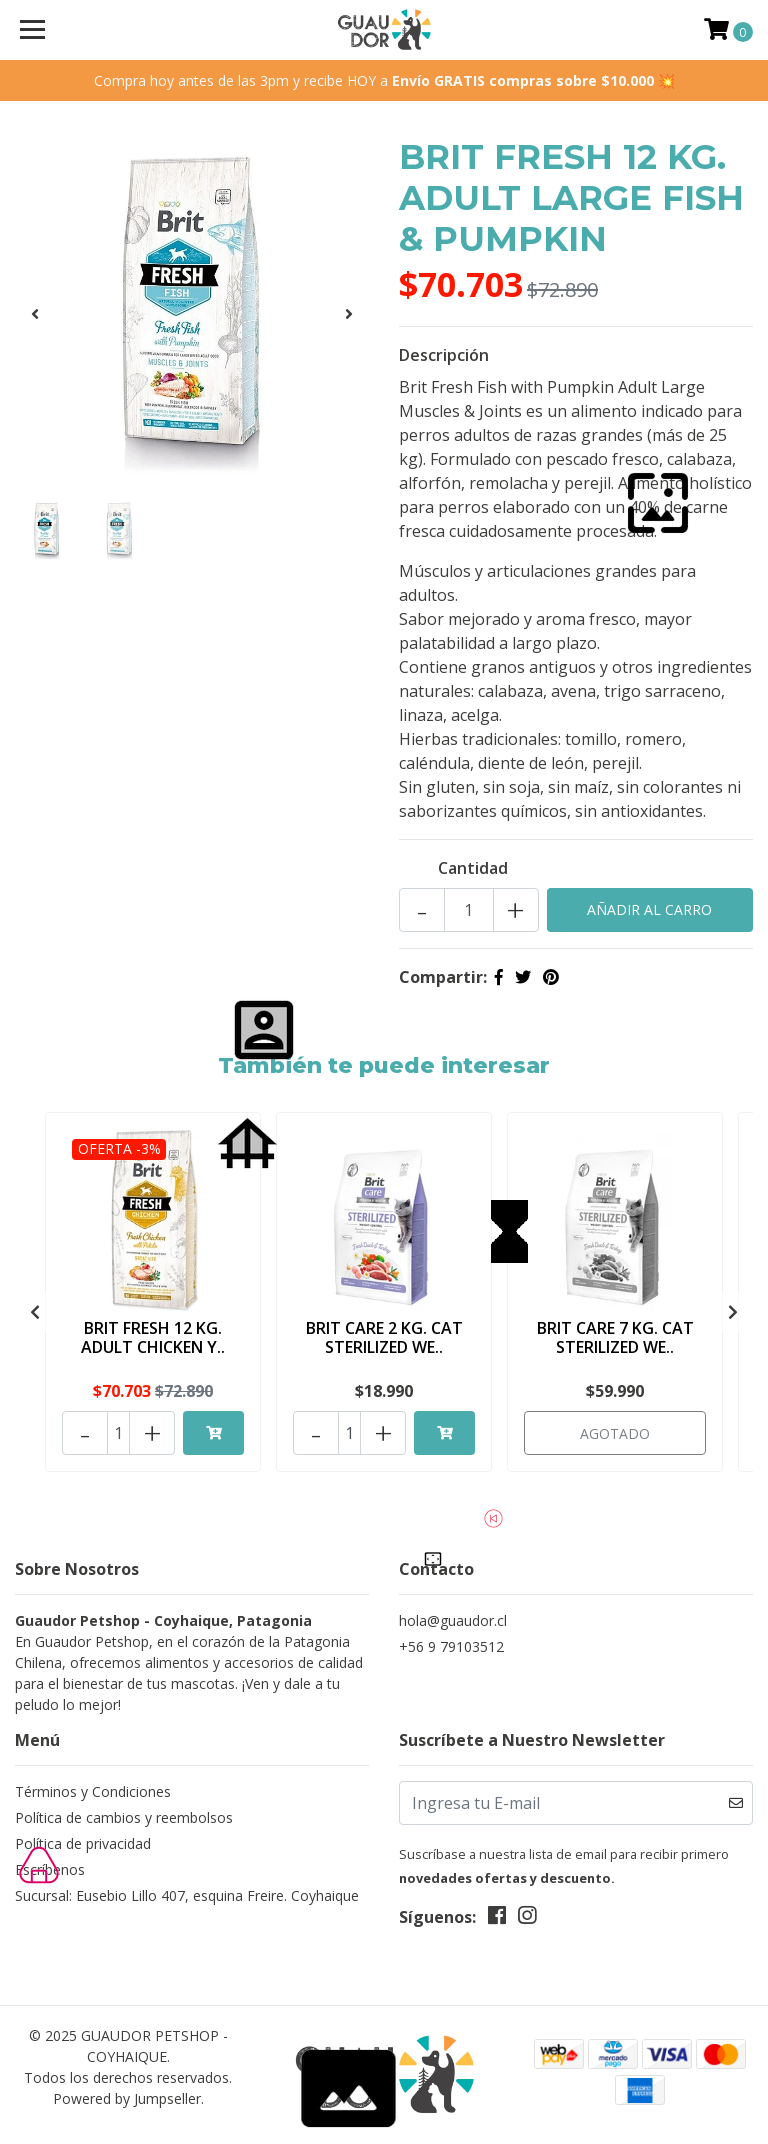 The width and height of the screenshot is (768, 2144). Describe the element at coordinates (509, 1231) in the screenshot. I see `indicates a process is in progress or loading` at that location.